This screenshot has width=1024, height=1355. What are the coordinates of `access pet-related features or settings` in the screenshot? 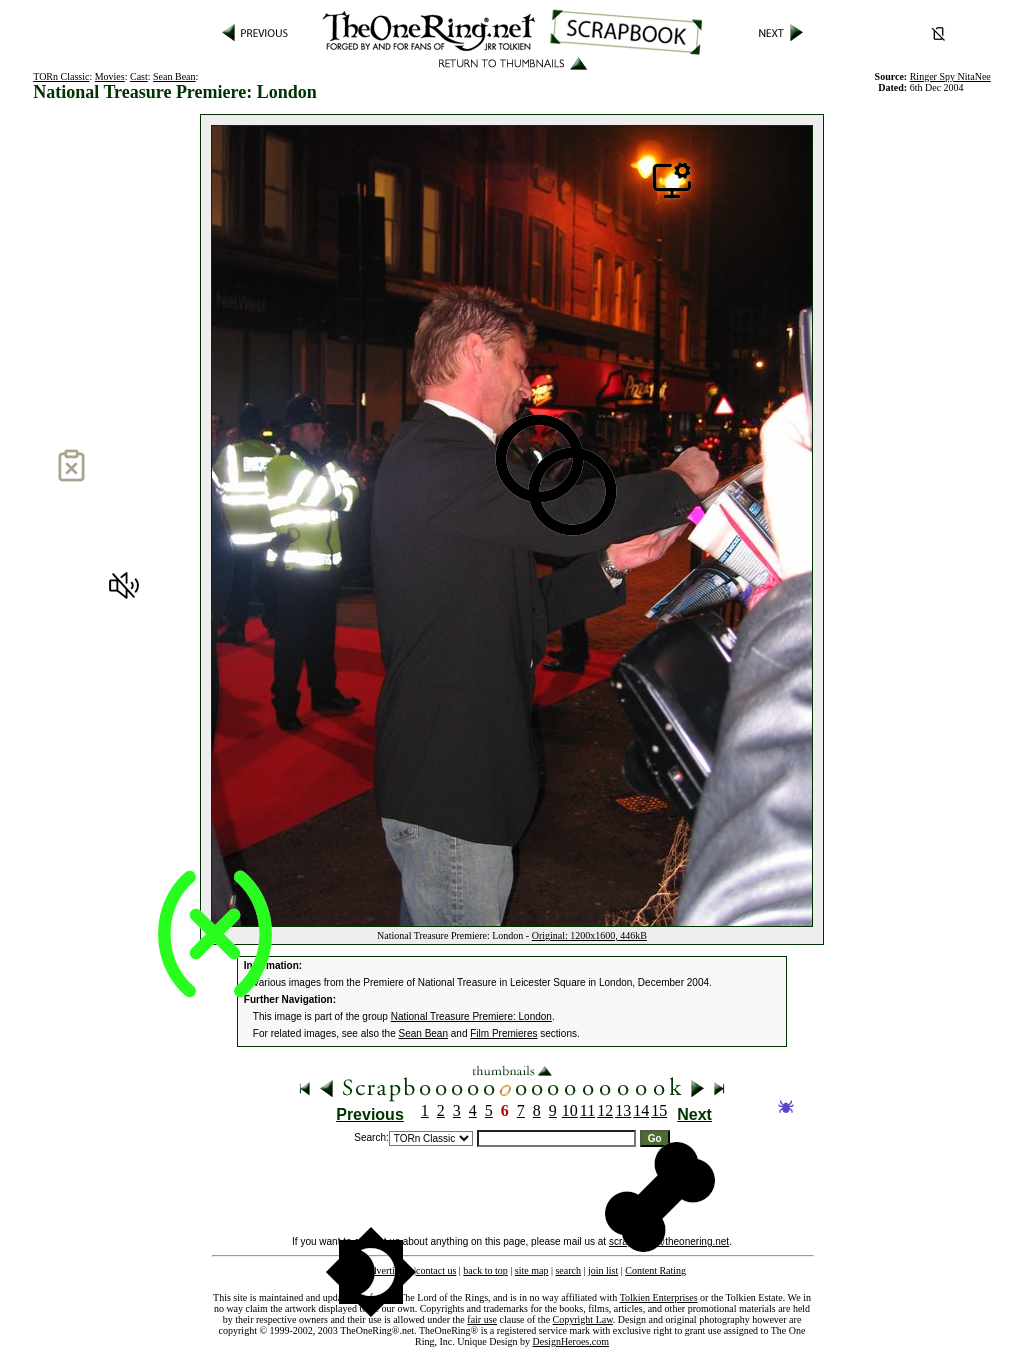 It's located at (660, 1197).